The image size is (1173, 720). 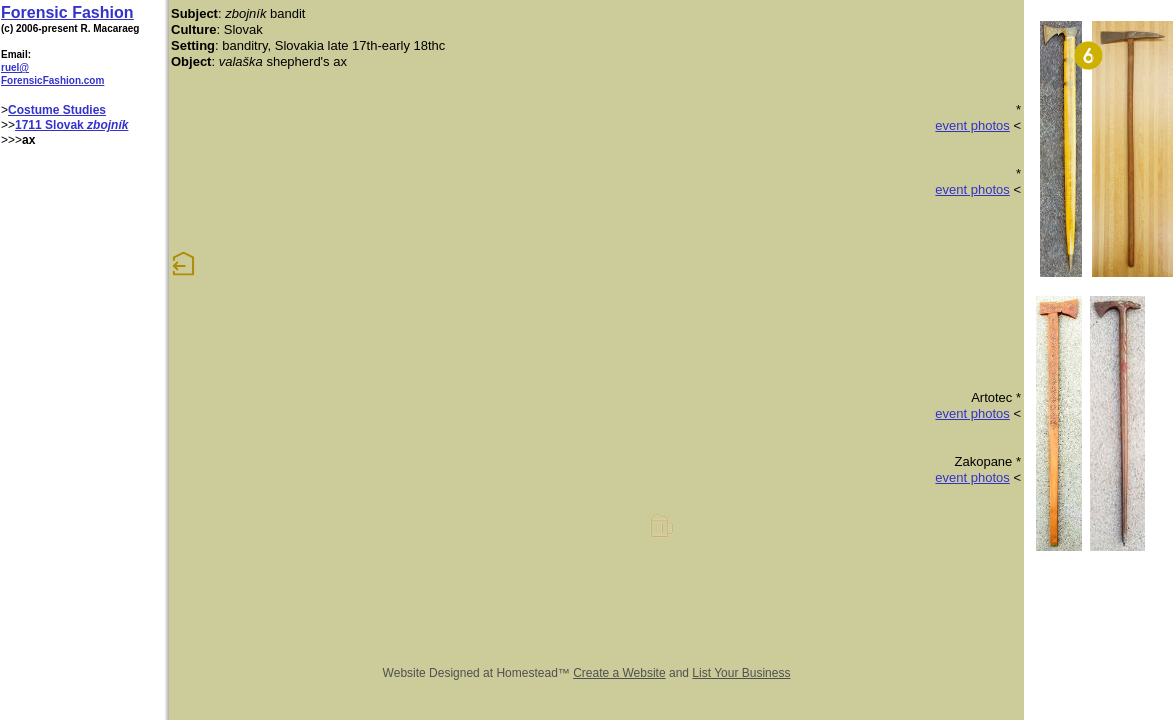 What do you see at coordinates (183, 263) in the screenshot?
I see `transfer data out of home storage` at bounding box center [183, 263].